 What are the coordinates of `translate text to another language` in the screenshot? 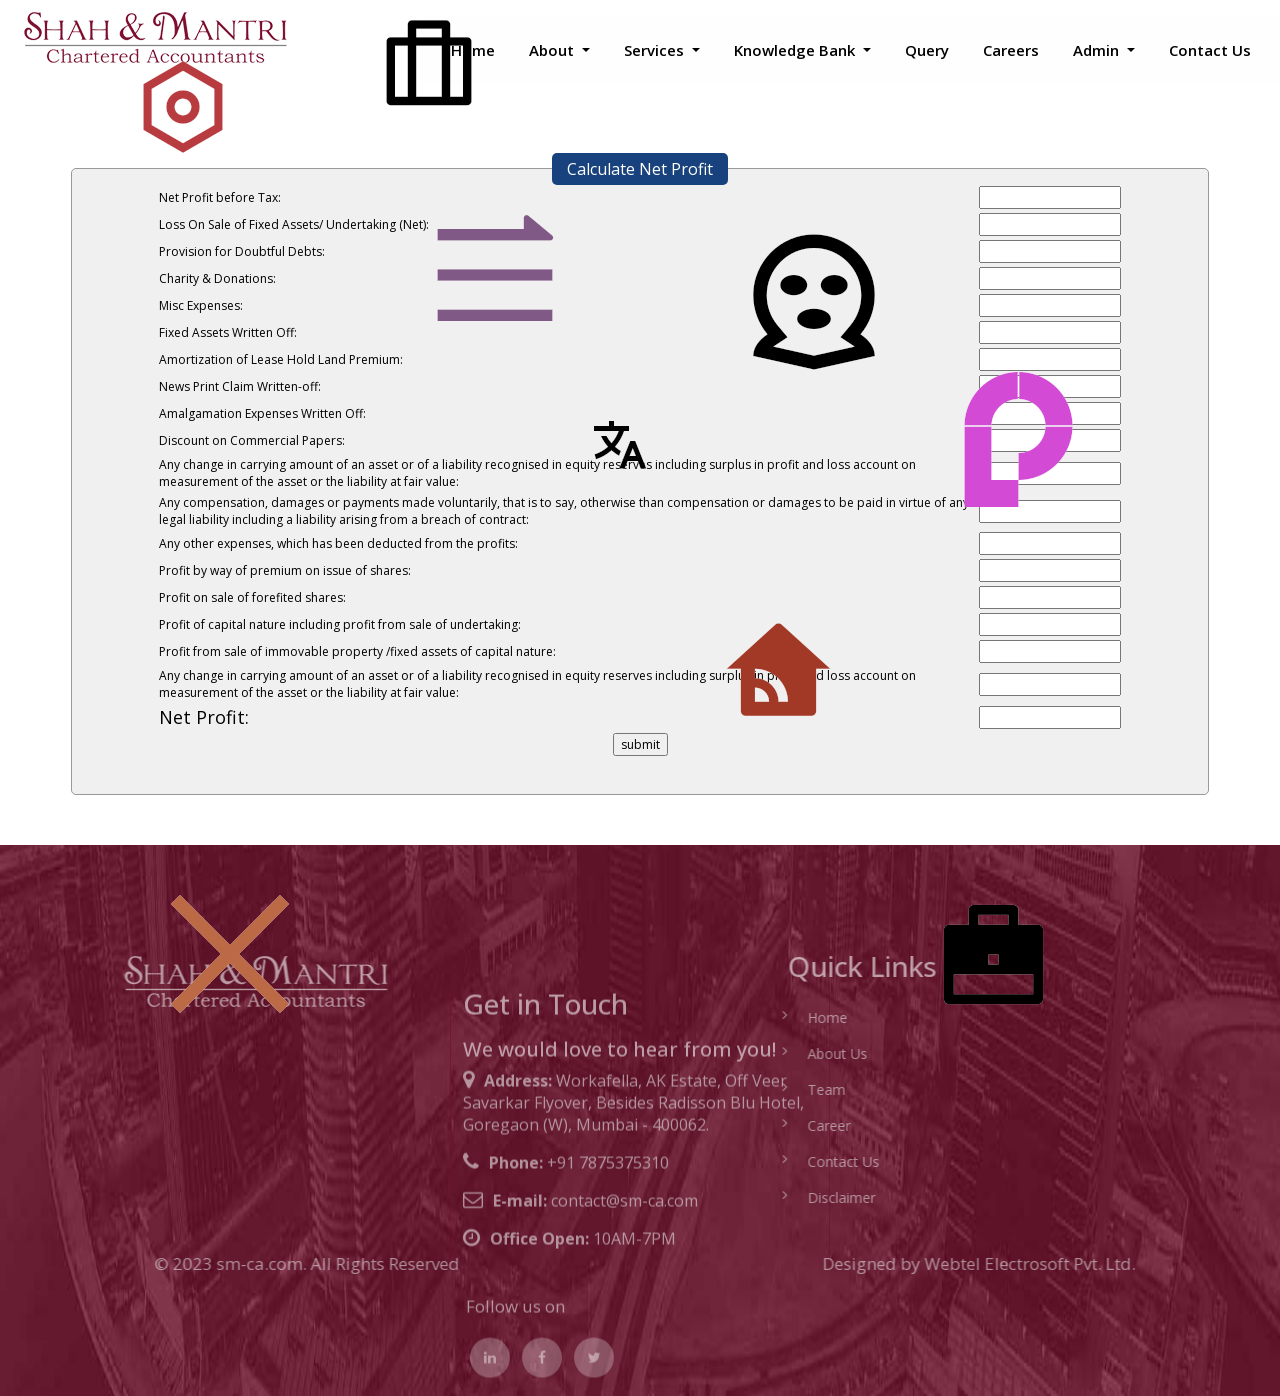 It's located at (619, 446).